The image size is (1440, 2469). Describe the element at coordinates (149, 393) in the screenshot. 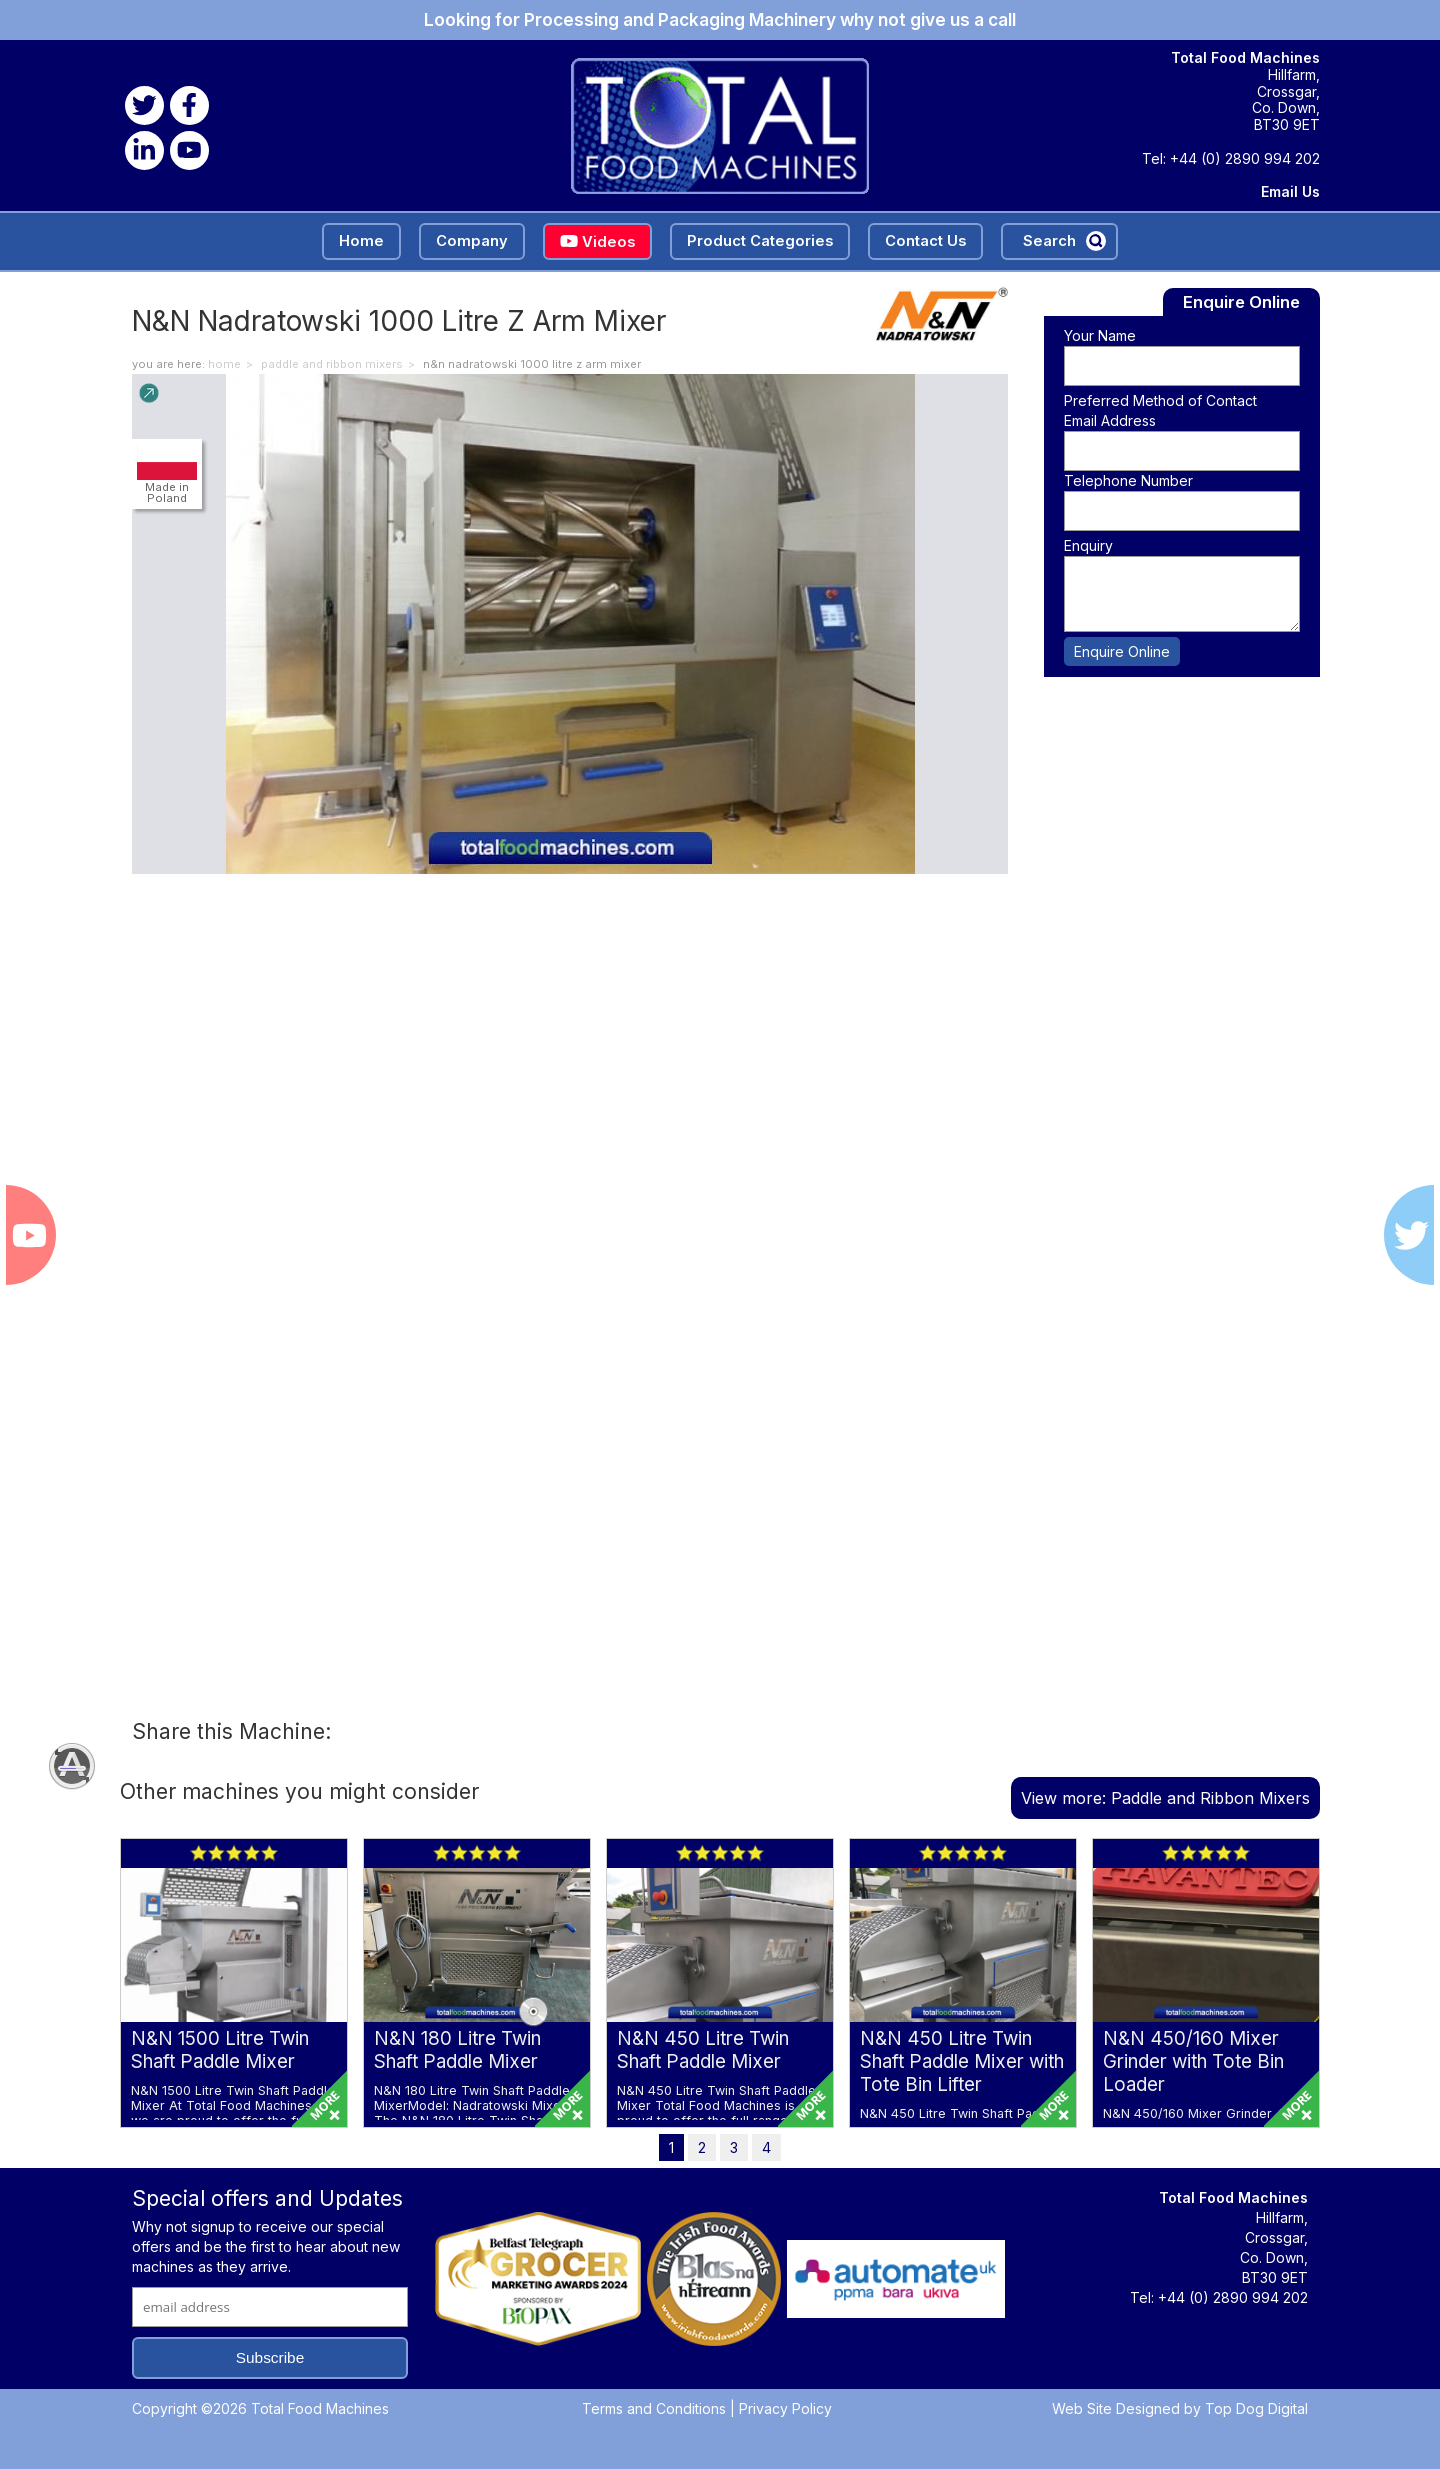

I see `indicates a symbolic link or shortcut to another file` at that location.